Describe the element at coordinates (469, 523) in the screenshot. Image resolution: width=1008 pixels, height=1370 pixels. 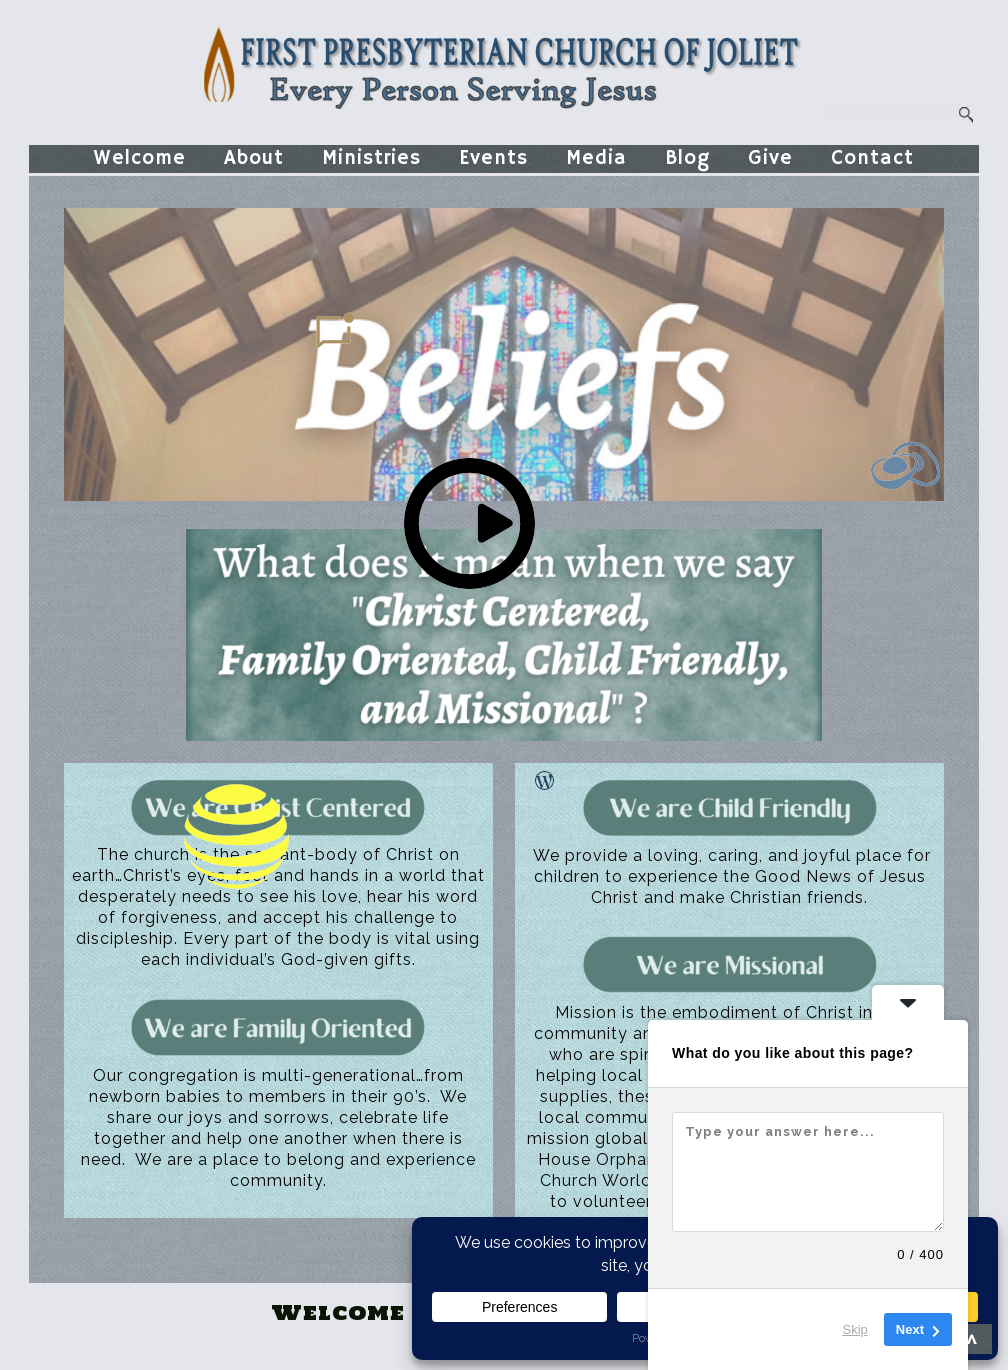
I see `steinberg brand logo` at that location.